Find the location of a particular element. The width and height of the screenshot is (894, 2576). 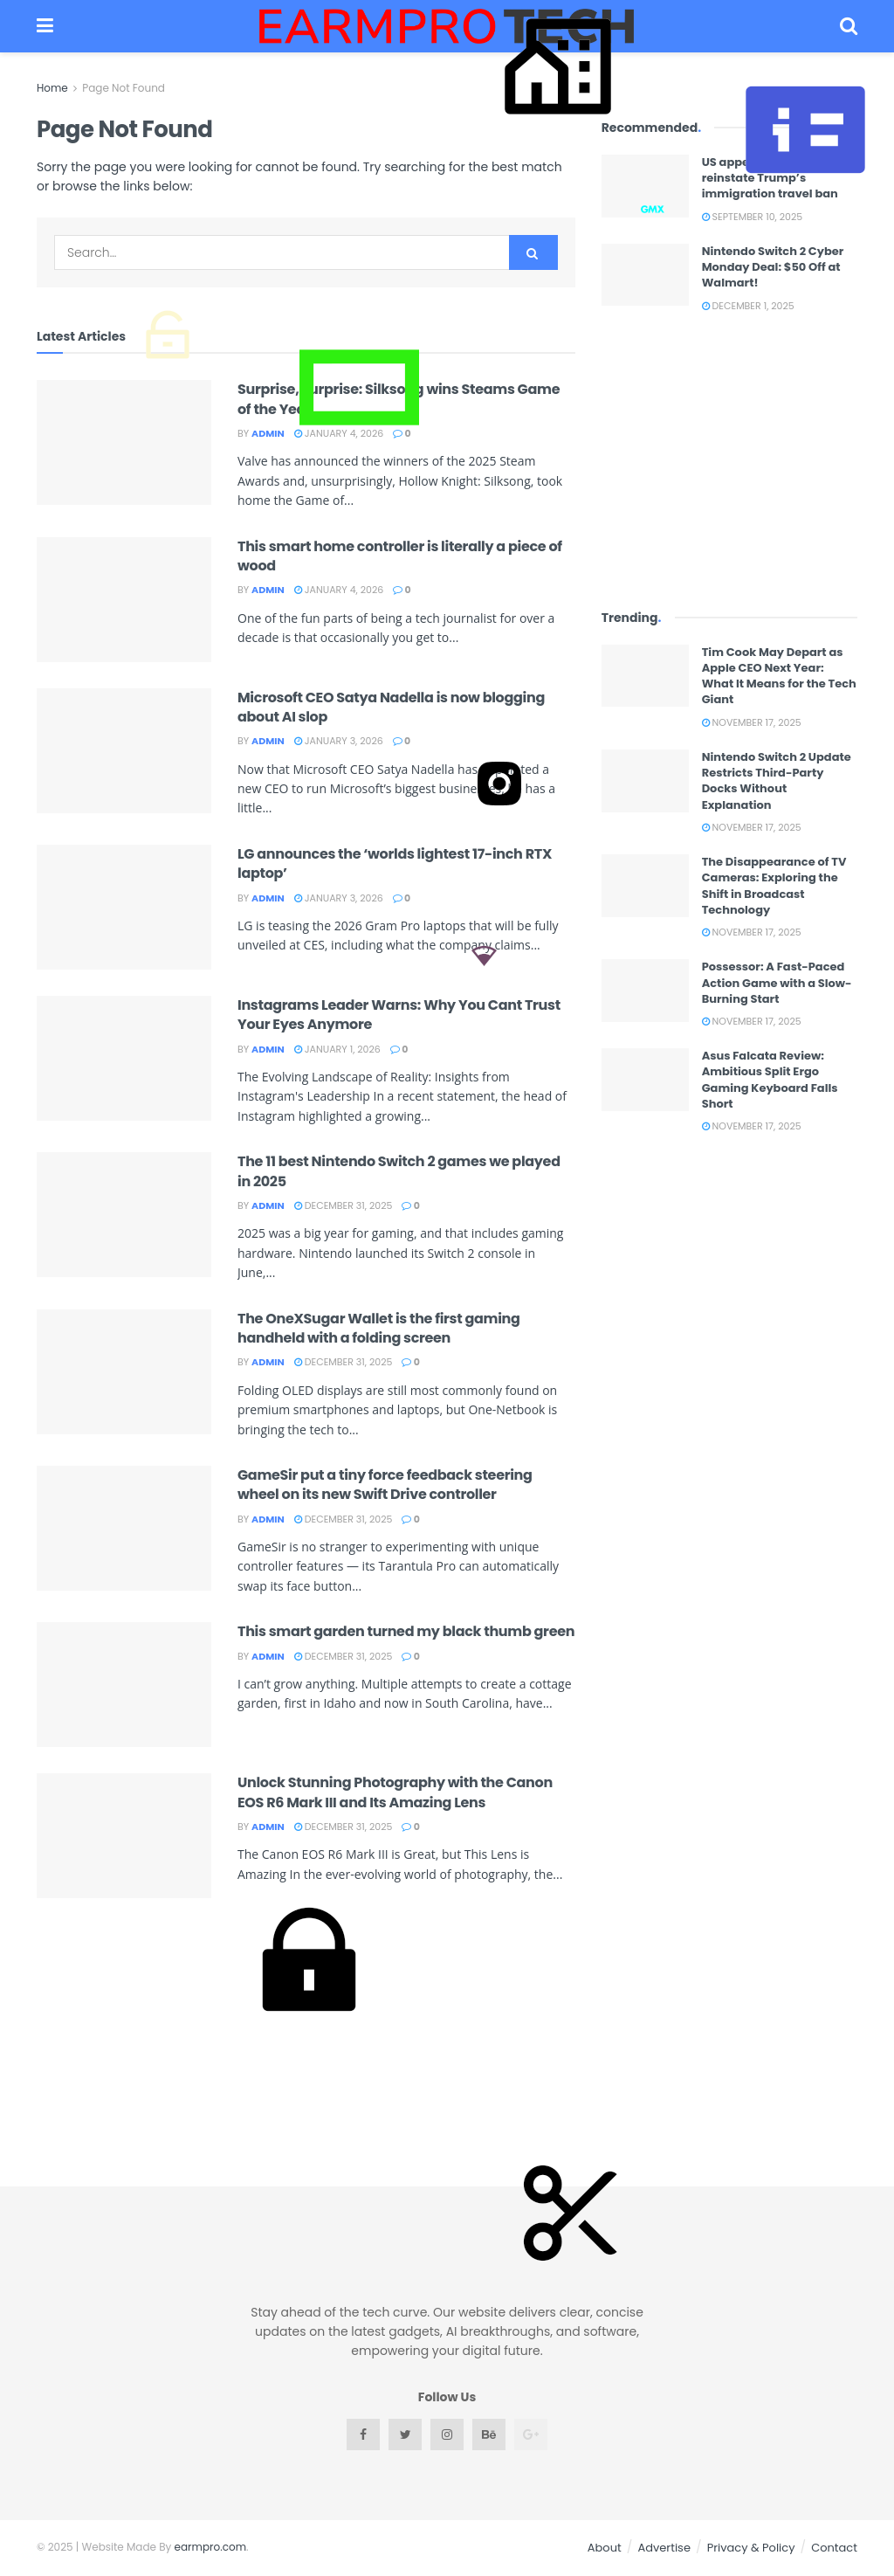

indicates weak wifi signal strength is located at coordinates (484, 956).